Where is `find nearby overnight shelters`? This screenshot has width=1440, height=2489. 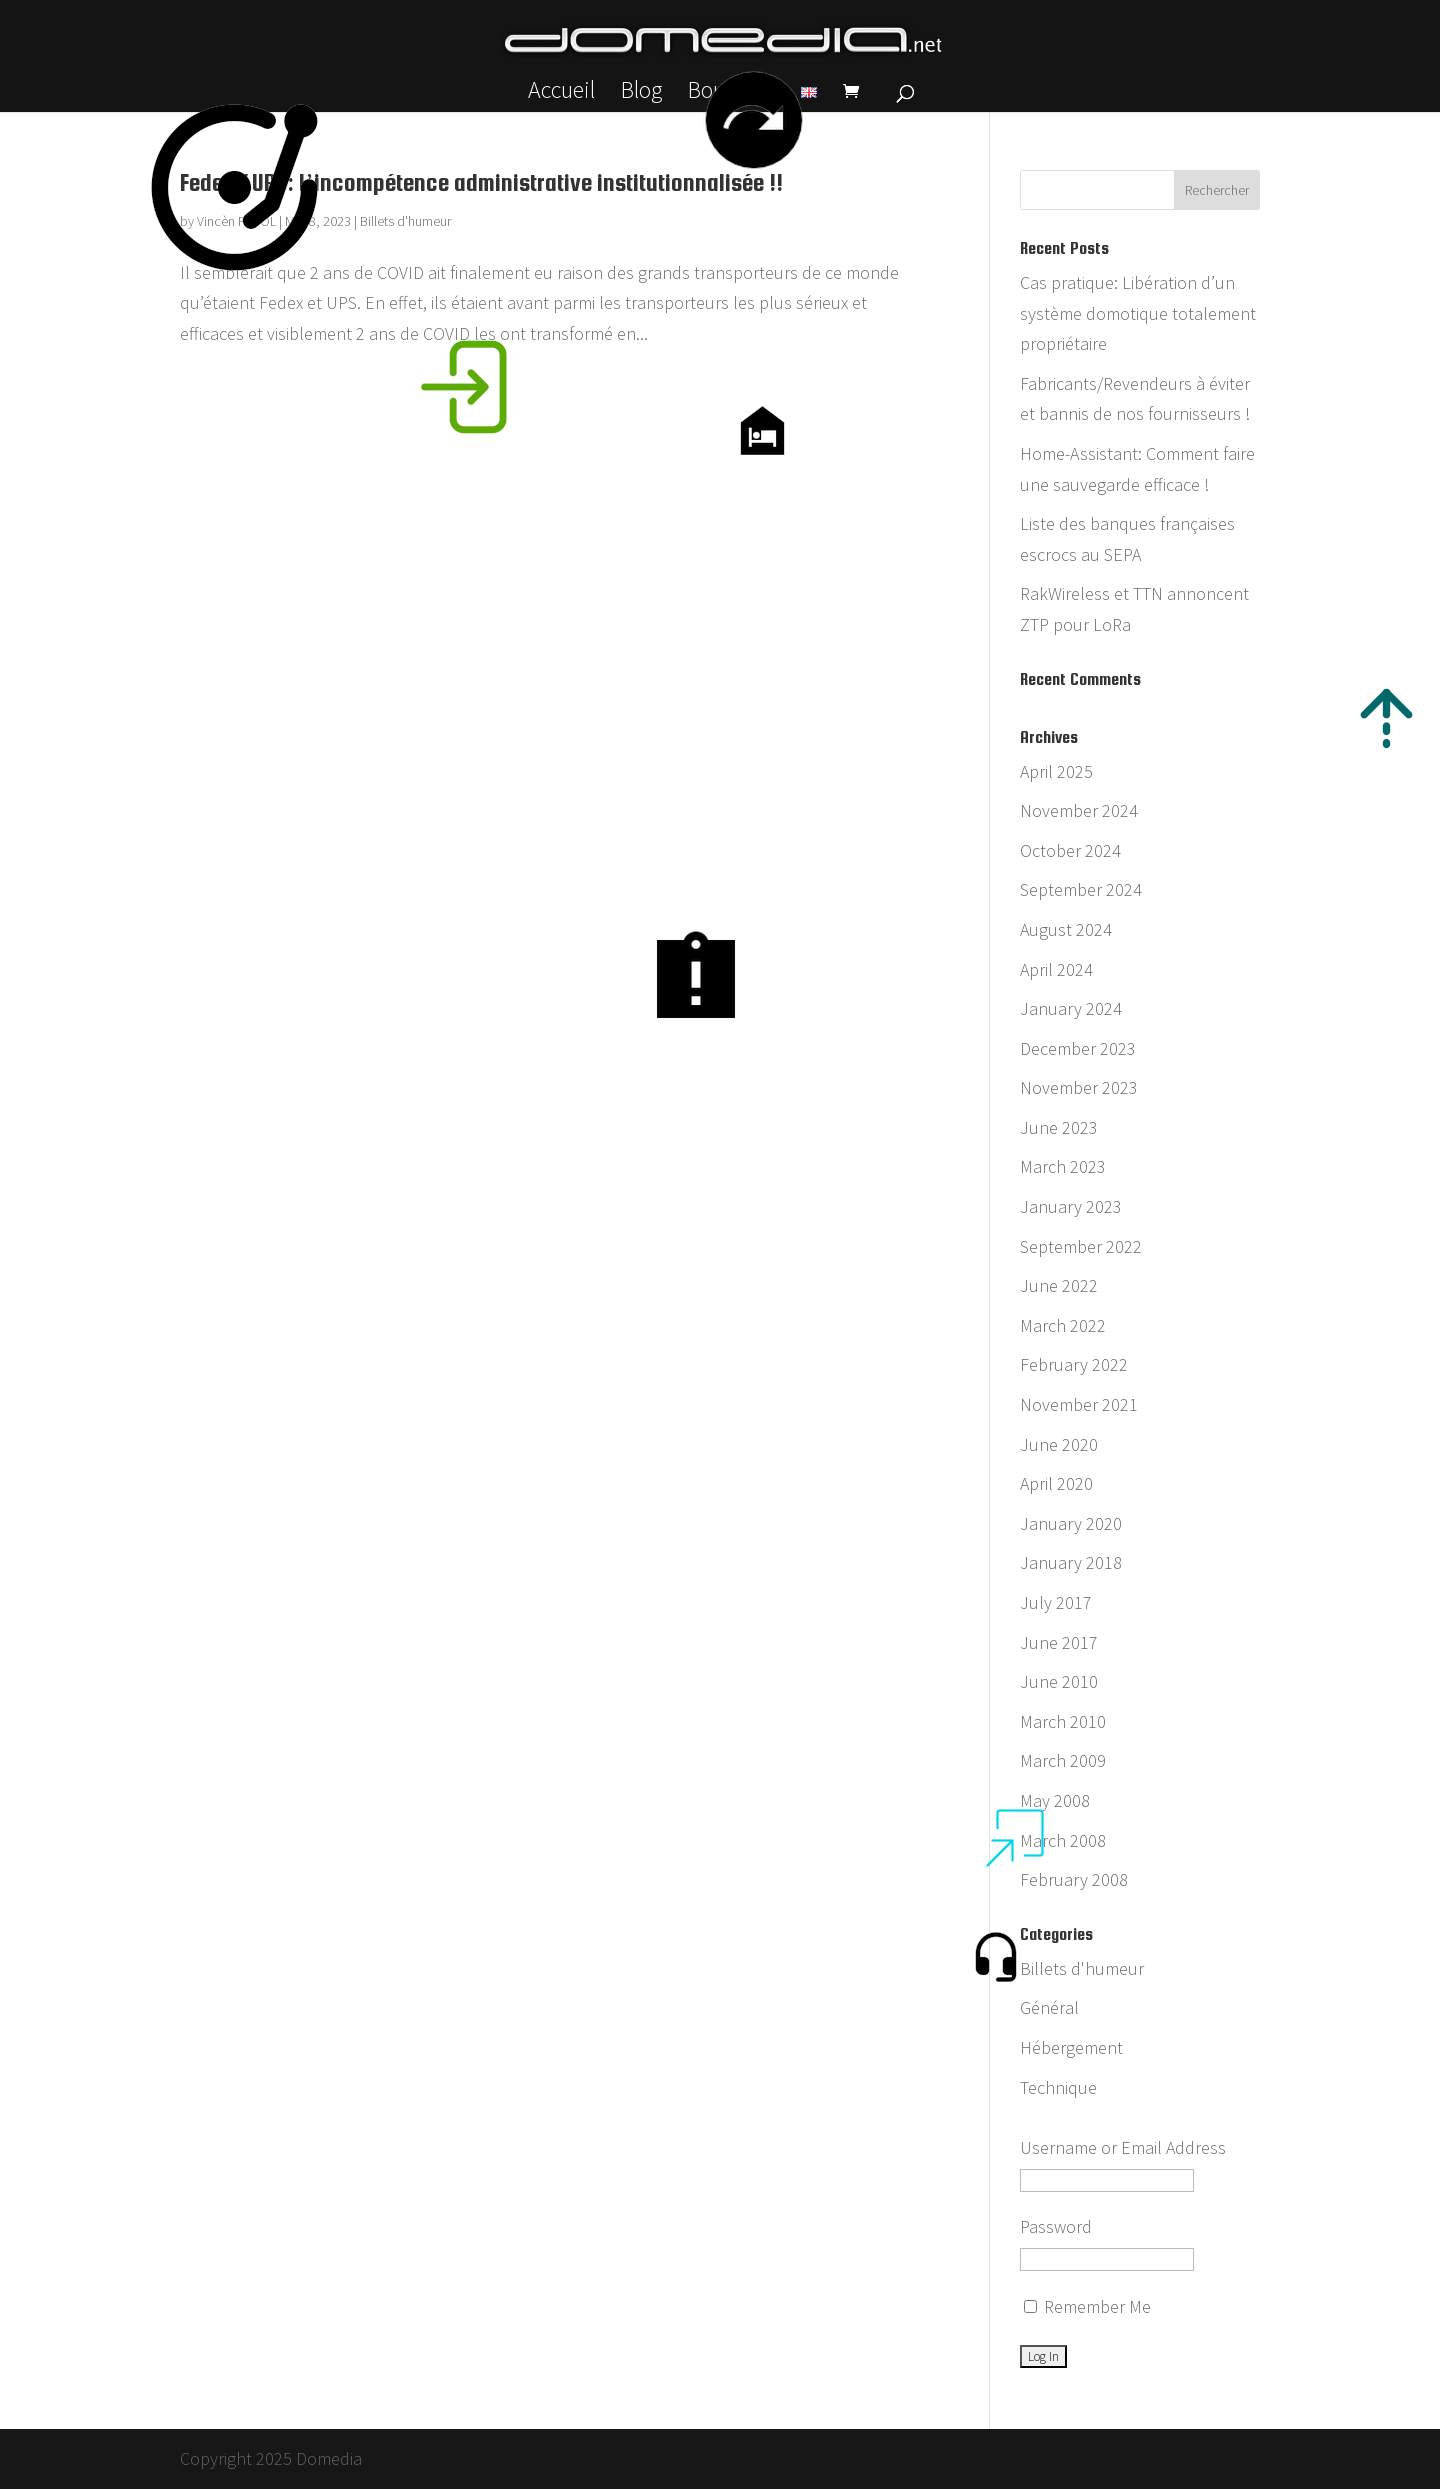
find nearby overnight shelters is located at coordinates (762, 430).